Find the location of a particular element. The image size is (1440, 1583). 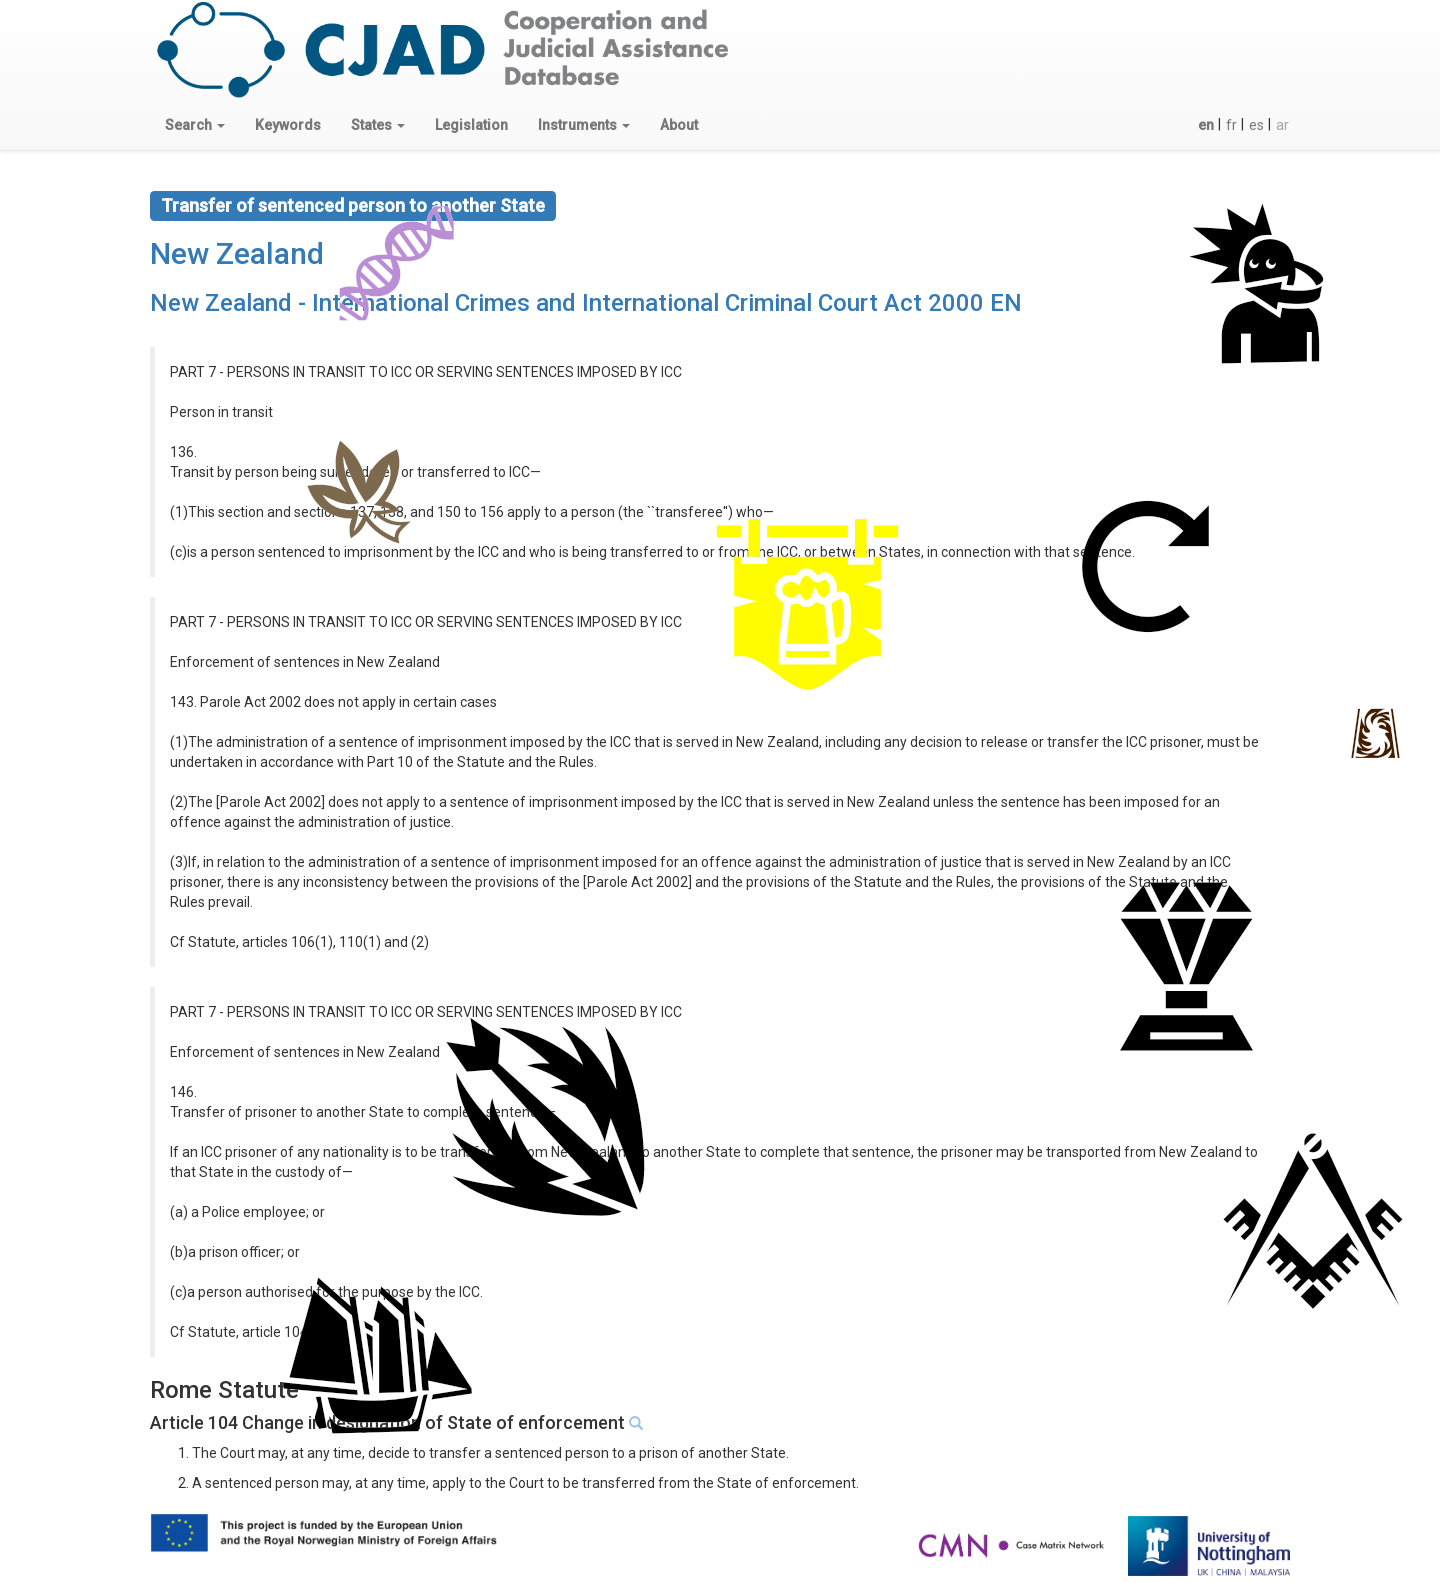

rotate object clockwise is located at coordinates (1145, 566).